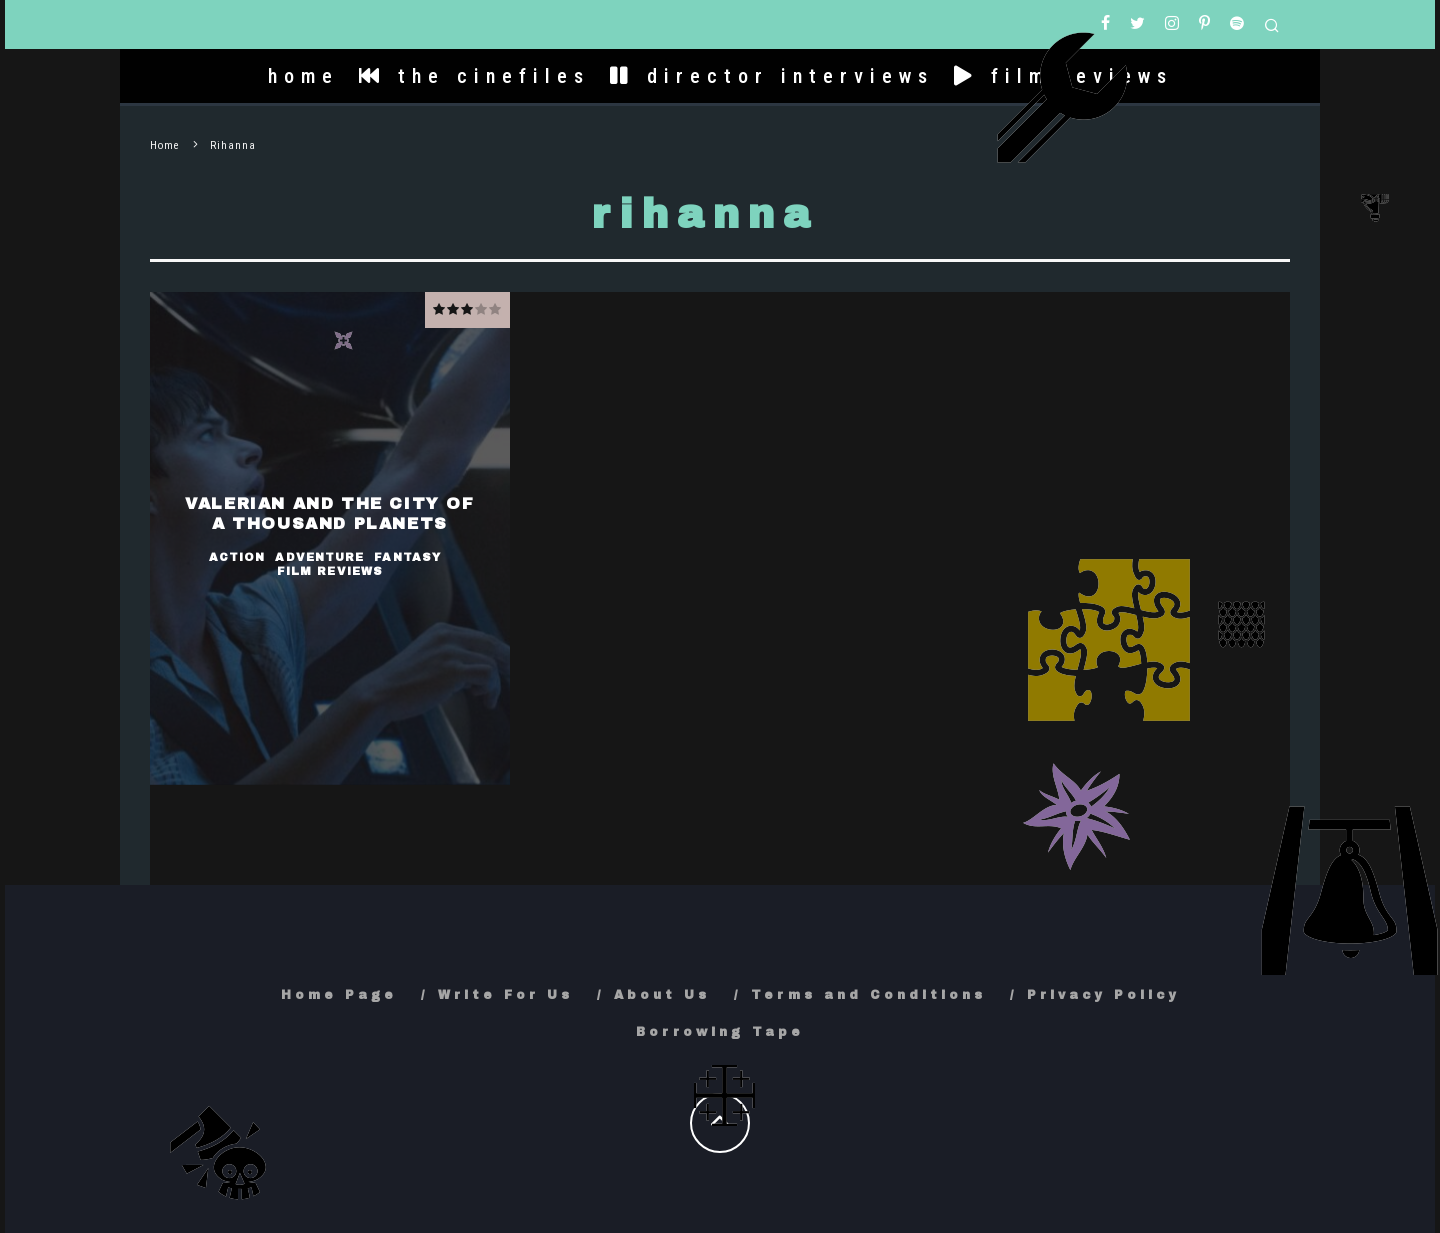 Image resolution: width=1440 pixels, height=1233 pixels. Describe the element at coordinates (1349, 891) in the screenshot. I see `carillon or bell tower instrument` at that location.